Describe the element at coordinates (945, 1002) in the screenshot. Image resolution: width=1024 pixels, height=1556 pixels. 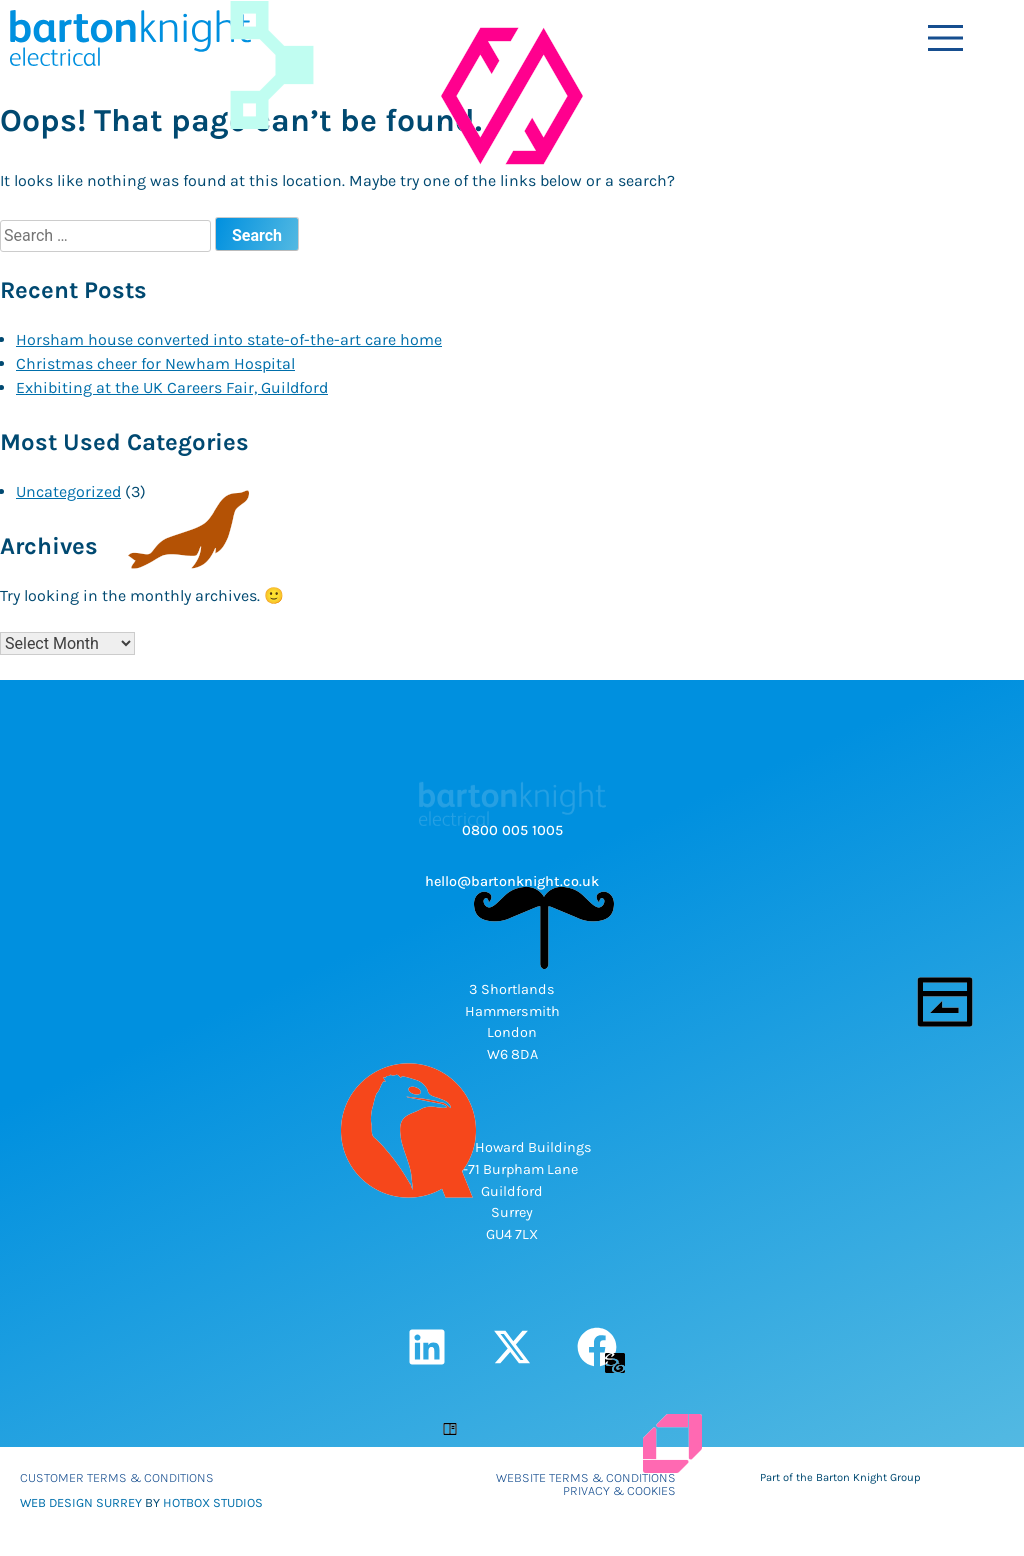
I see `request a refund for a purchase` at that location.